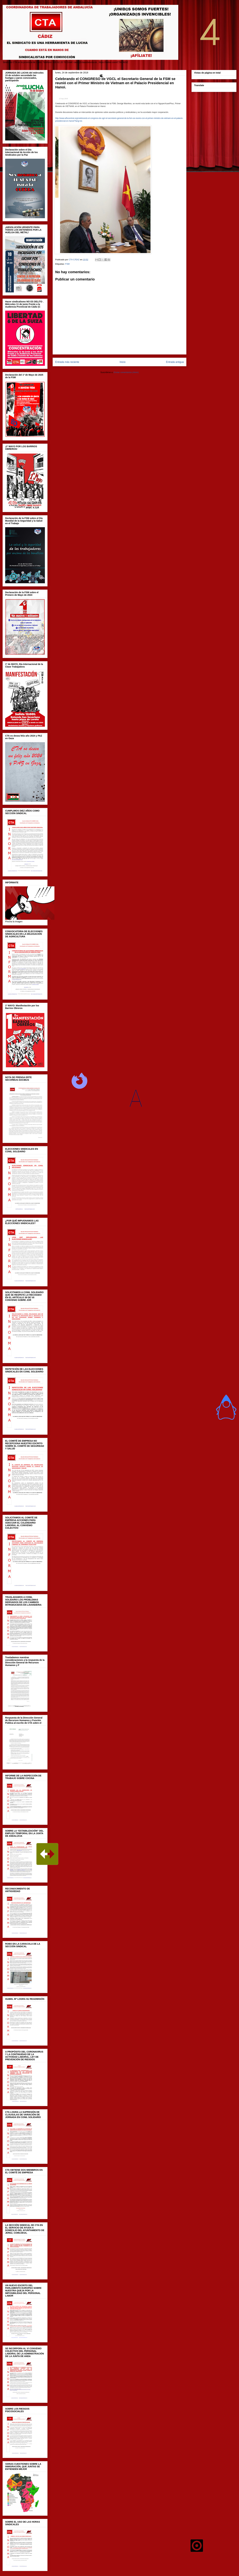 The image size is (239, 2576). Describe the element at coordinates (79, 1081) in the screenshot. I see `open Firefox browser` at that location.